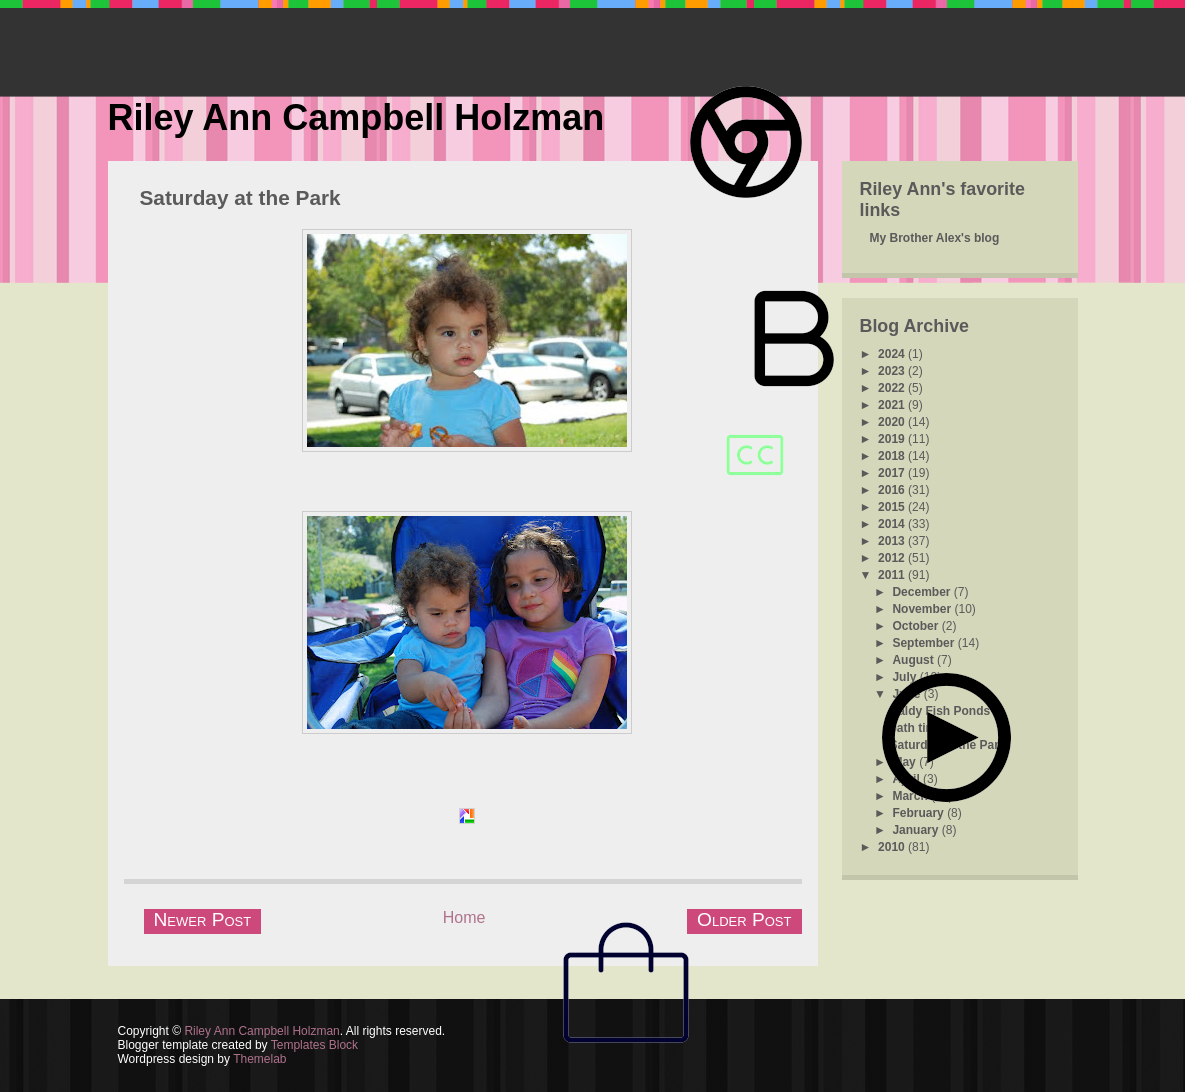 The image size is (1185, 1092). Describe the element at coordinates (791, 338) in the screenshot. I see `apply bold formatting to selected text` at that location.